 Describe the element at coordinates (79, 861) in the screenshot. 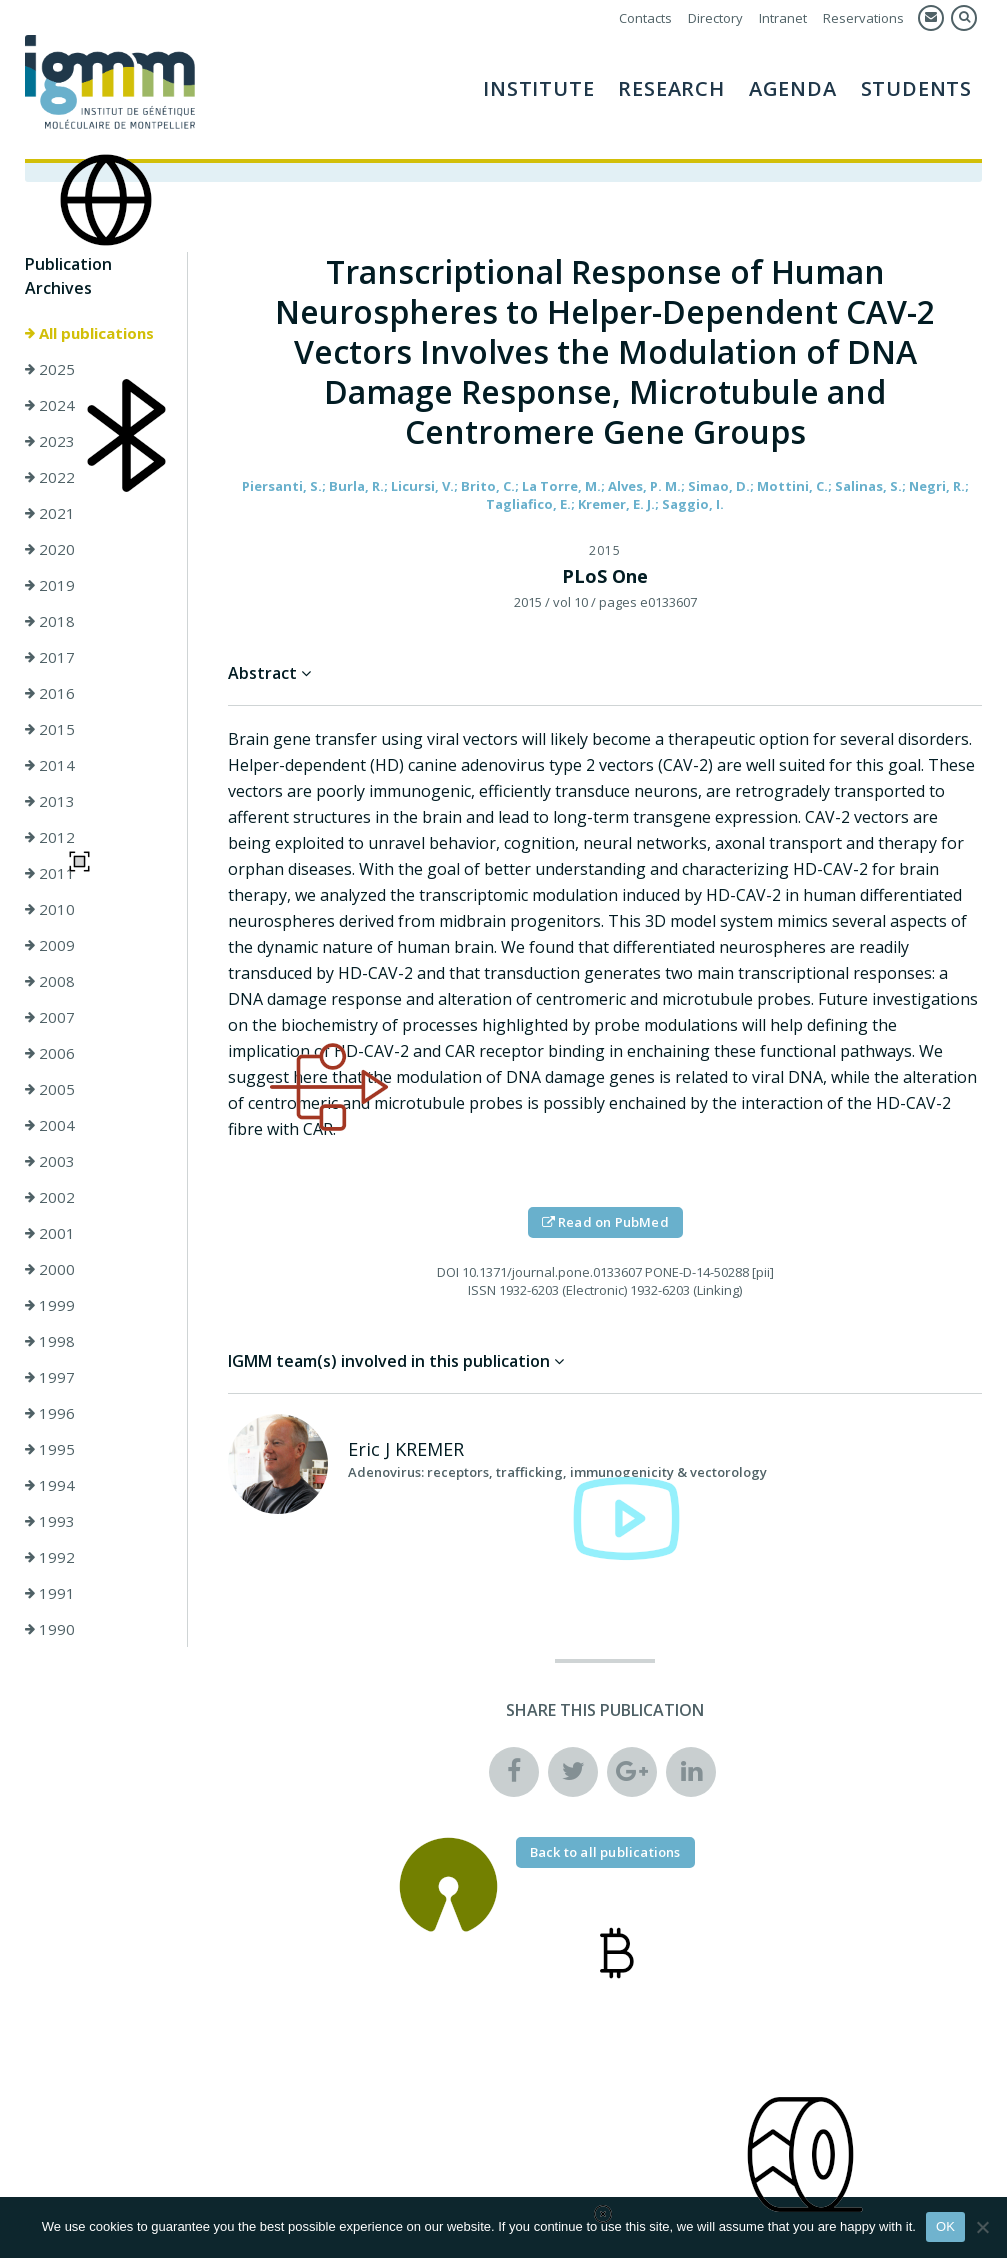

I see `scan a document or QR code` at that location.